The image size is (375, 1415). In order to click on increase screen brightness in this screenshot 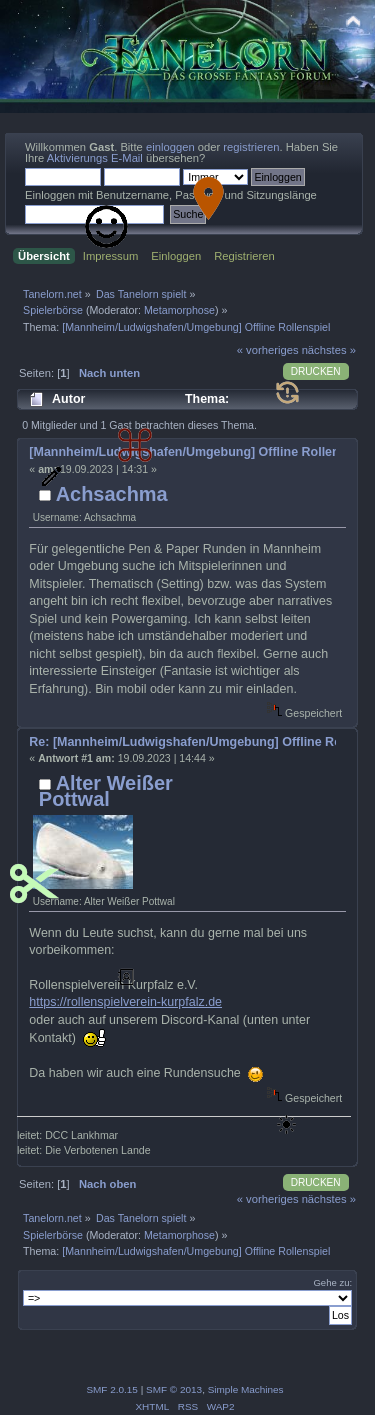, I will do `click(286, 1124)`.